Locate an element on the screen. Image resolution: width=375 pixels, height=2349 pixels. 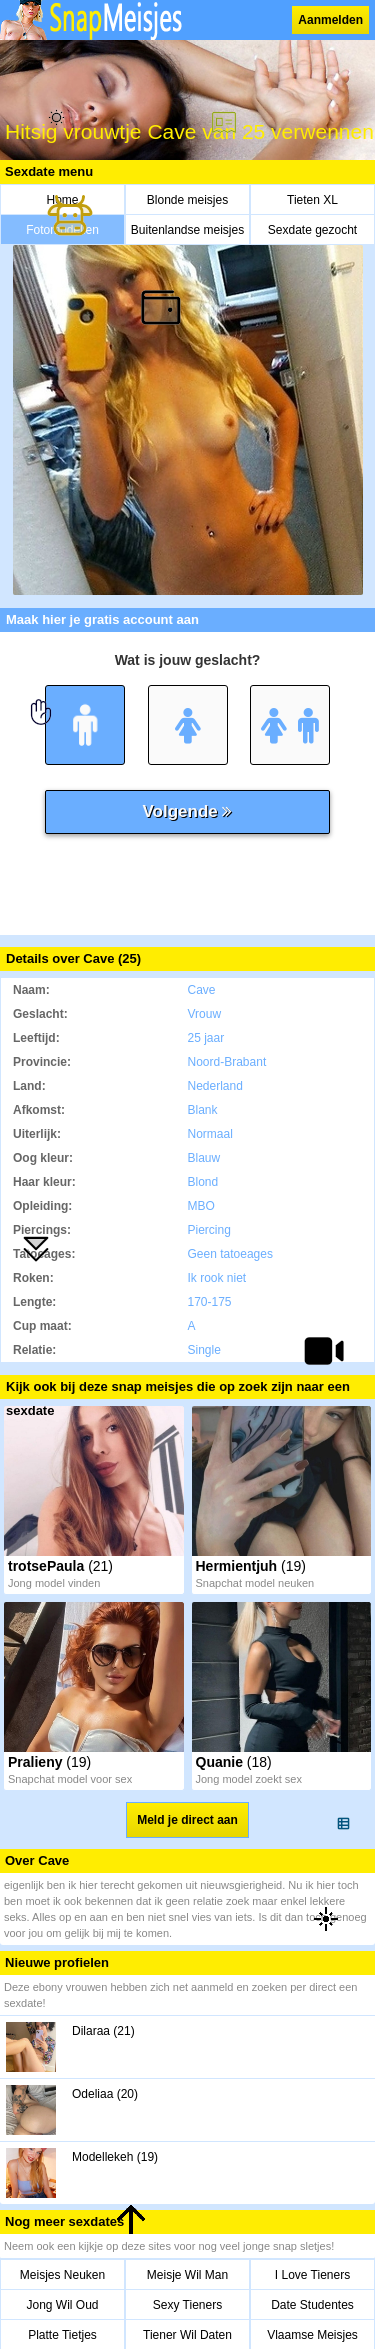
reduce screen brightness is located at coordinates (56, 117).